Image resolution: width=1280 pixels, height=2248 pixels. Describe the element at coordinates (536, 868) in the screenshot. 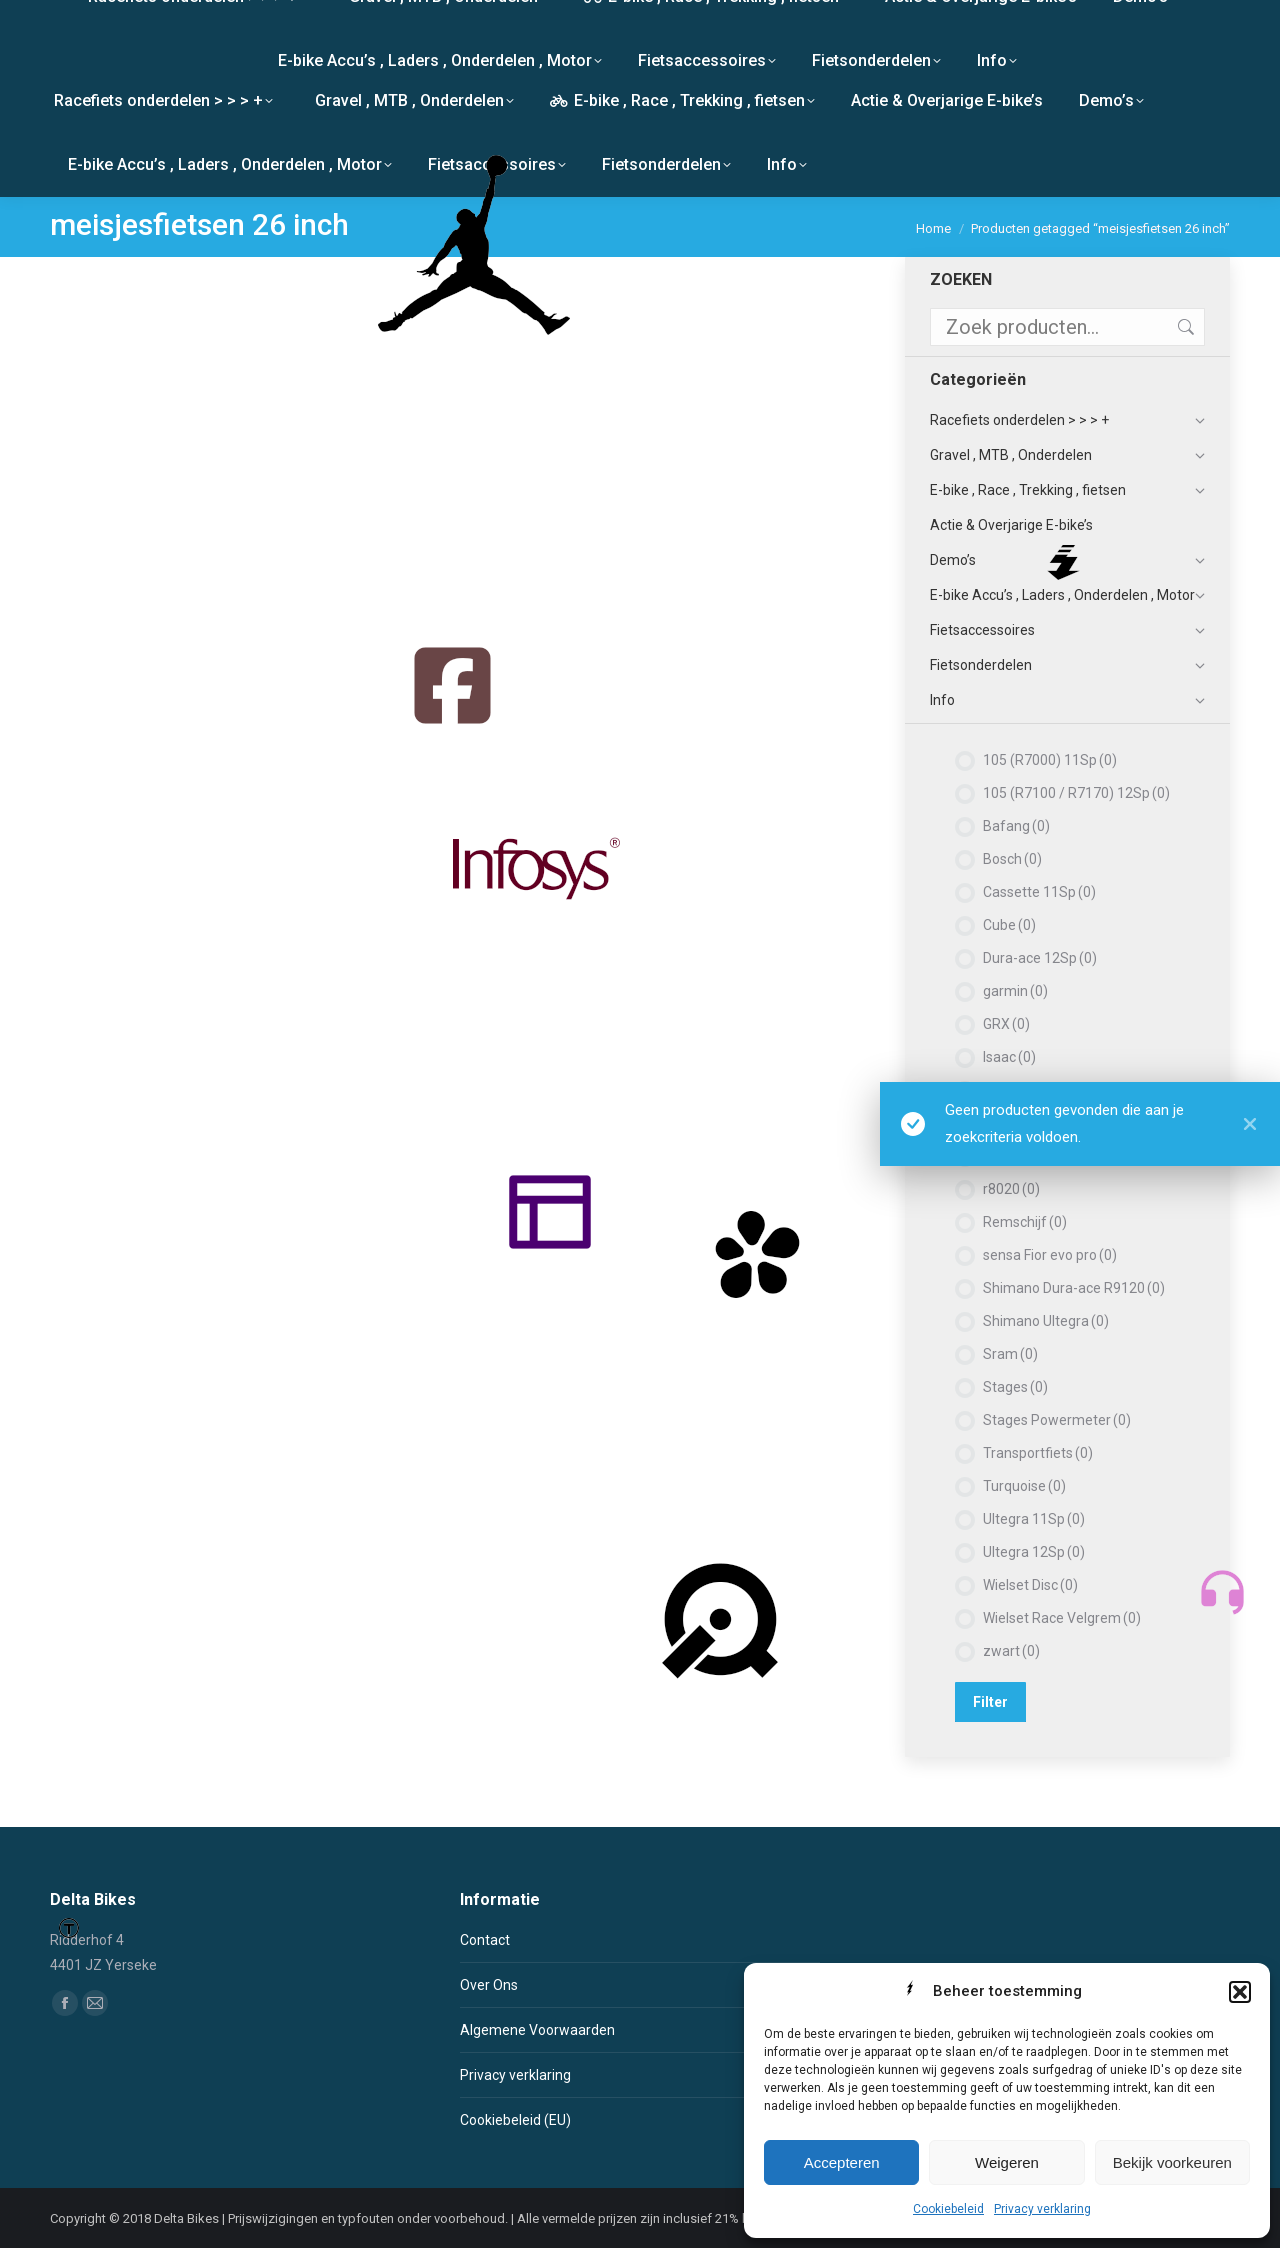

I see `infosys company logo` at that location.